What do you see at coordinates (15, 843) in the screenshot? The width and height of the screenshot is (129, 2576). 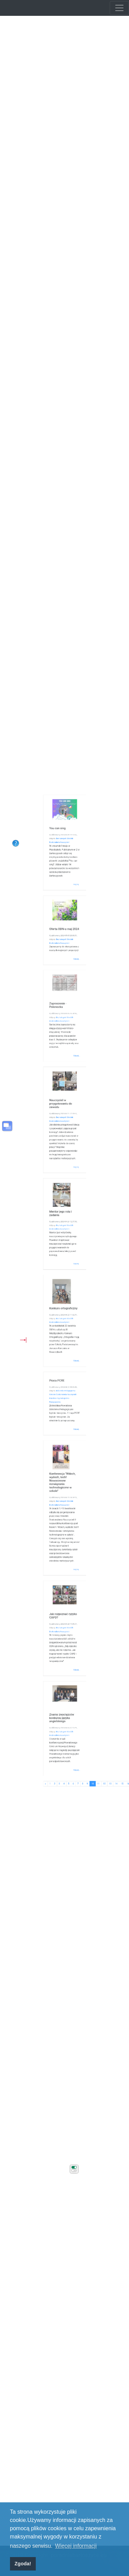 I see `access help and support documentation` at bounding box center [15, 843].